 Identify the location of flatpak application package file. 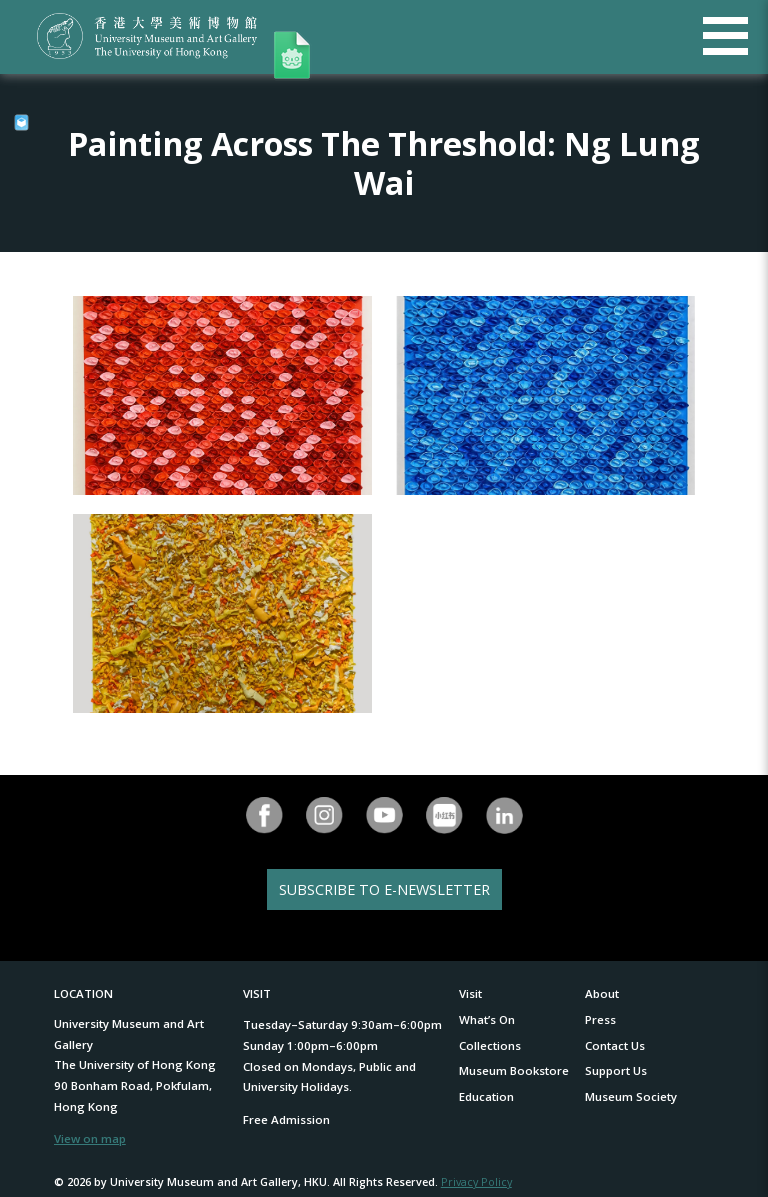
(21, 122).